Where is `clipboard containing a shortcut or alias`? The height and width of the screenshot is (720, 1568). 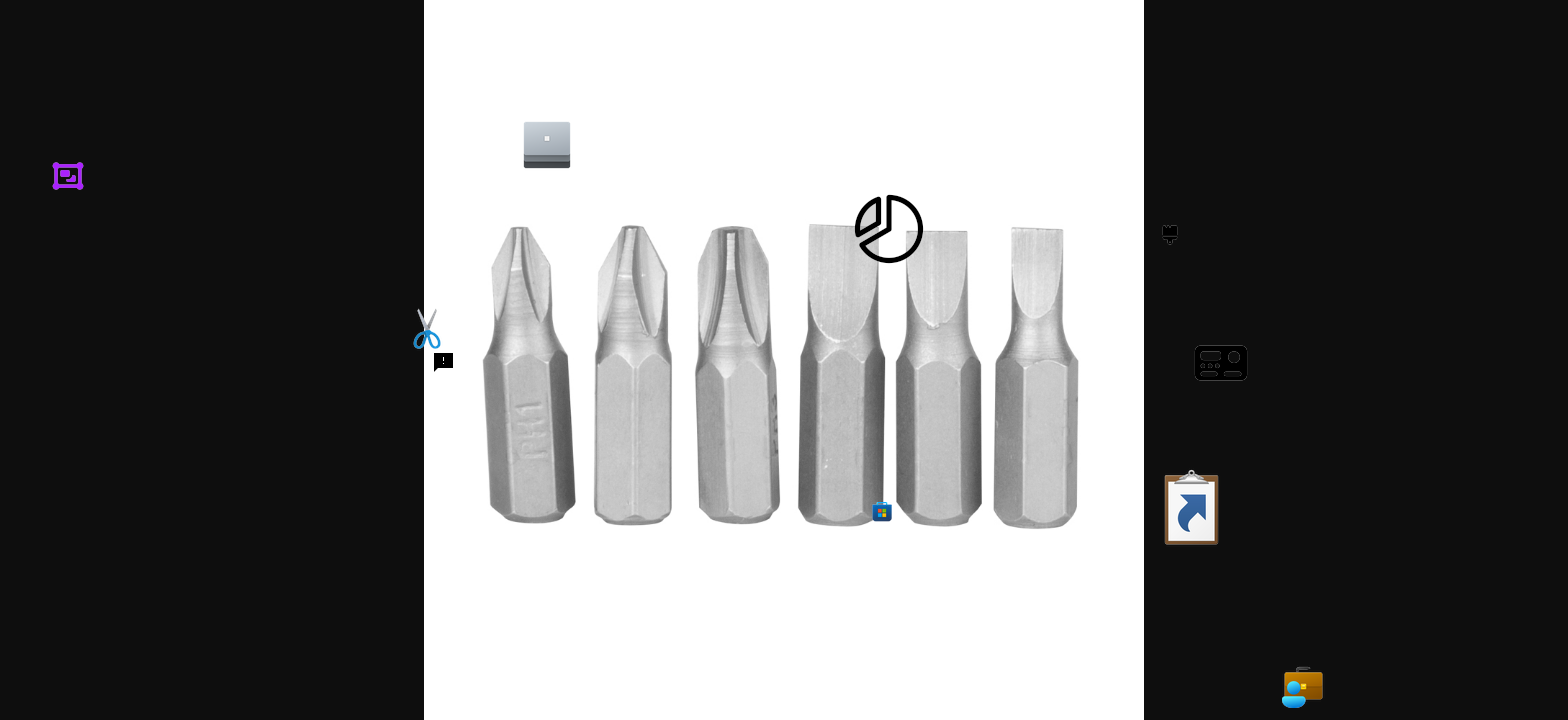 clipboard containing a shortcut or alias is located at coordinates (1191, 507).